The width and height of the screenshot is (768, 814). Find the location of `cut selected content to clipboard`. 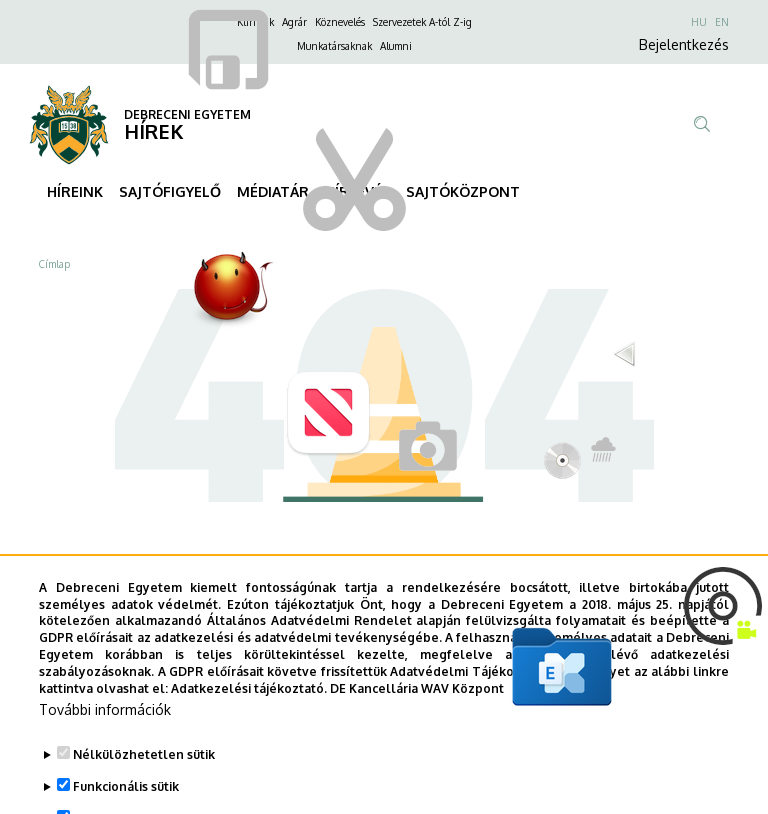

cut selected content to clipboard is located at coordinates (354, 179).